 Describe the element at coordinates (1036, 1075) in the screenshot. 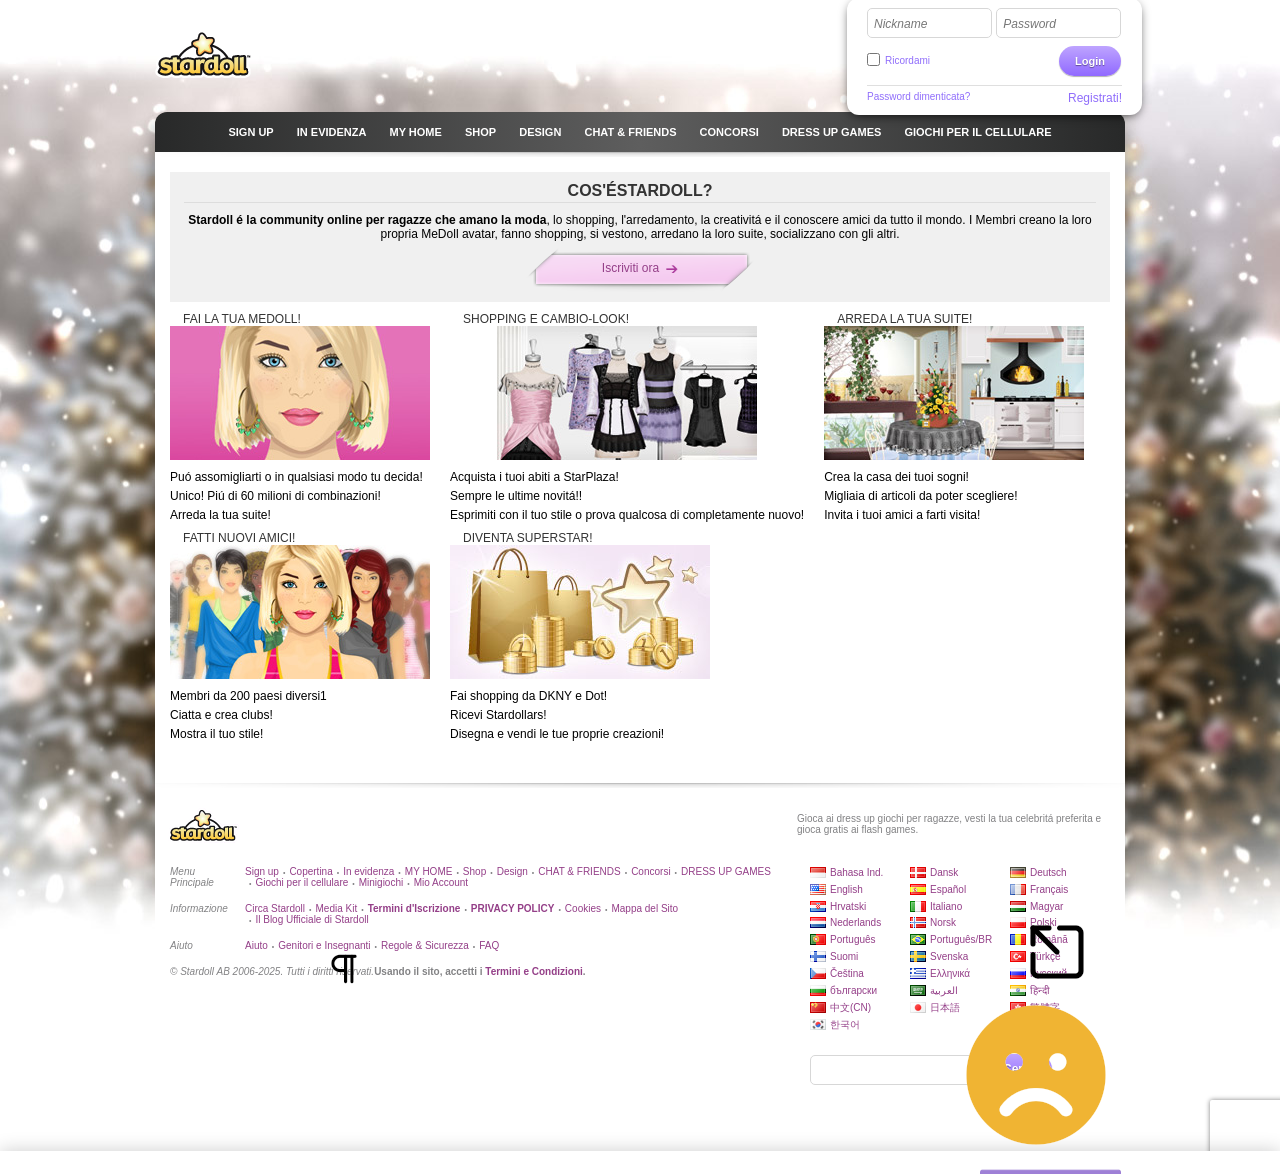

I see `submit negative feedback or rating` at that location.